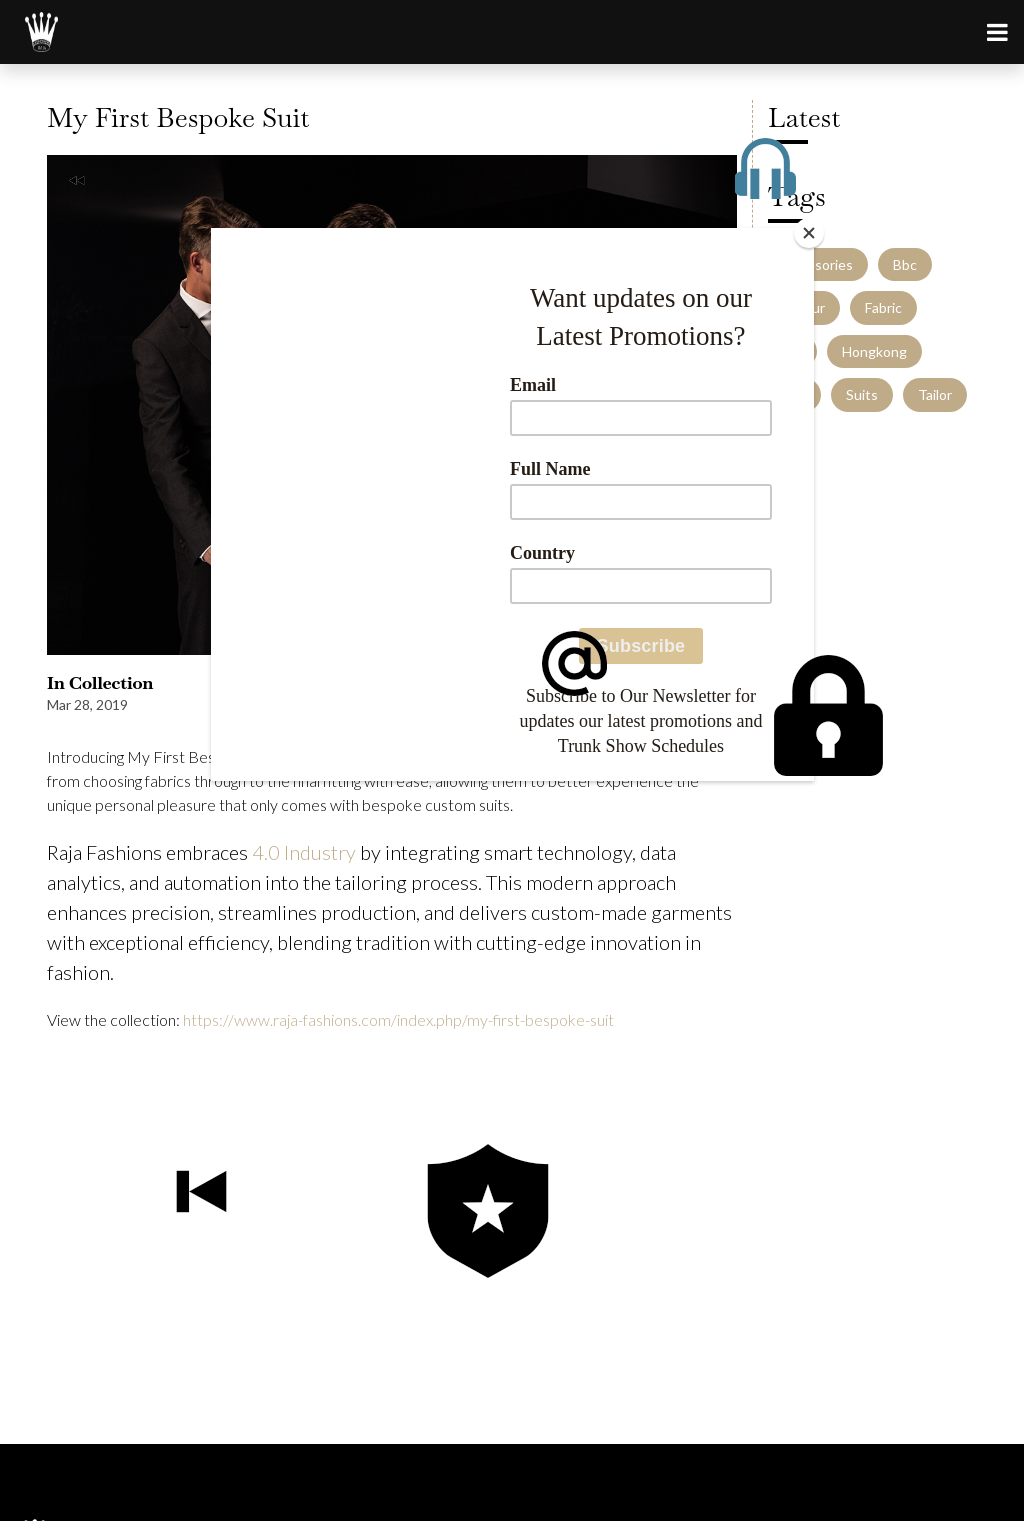 The height and width of the screenshot is (1521, 1024). What do you see at coordinates (201, 1191) in the screenshot?
I see `skip to previous track` at bounding box center [201, 1191].